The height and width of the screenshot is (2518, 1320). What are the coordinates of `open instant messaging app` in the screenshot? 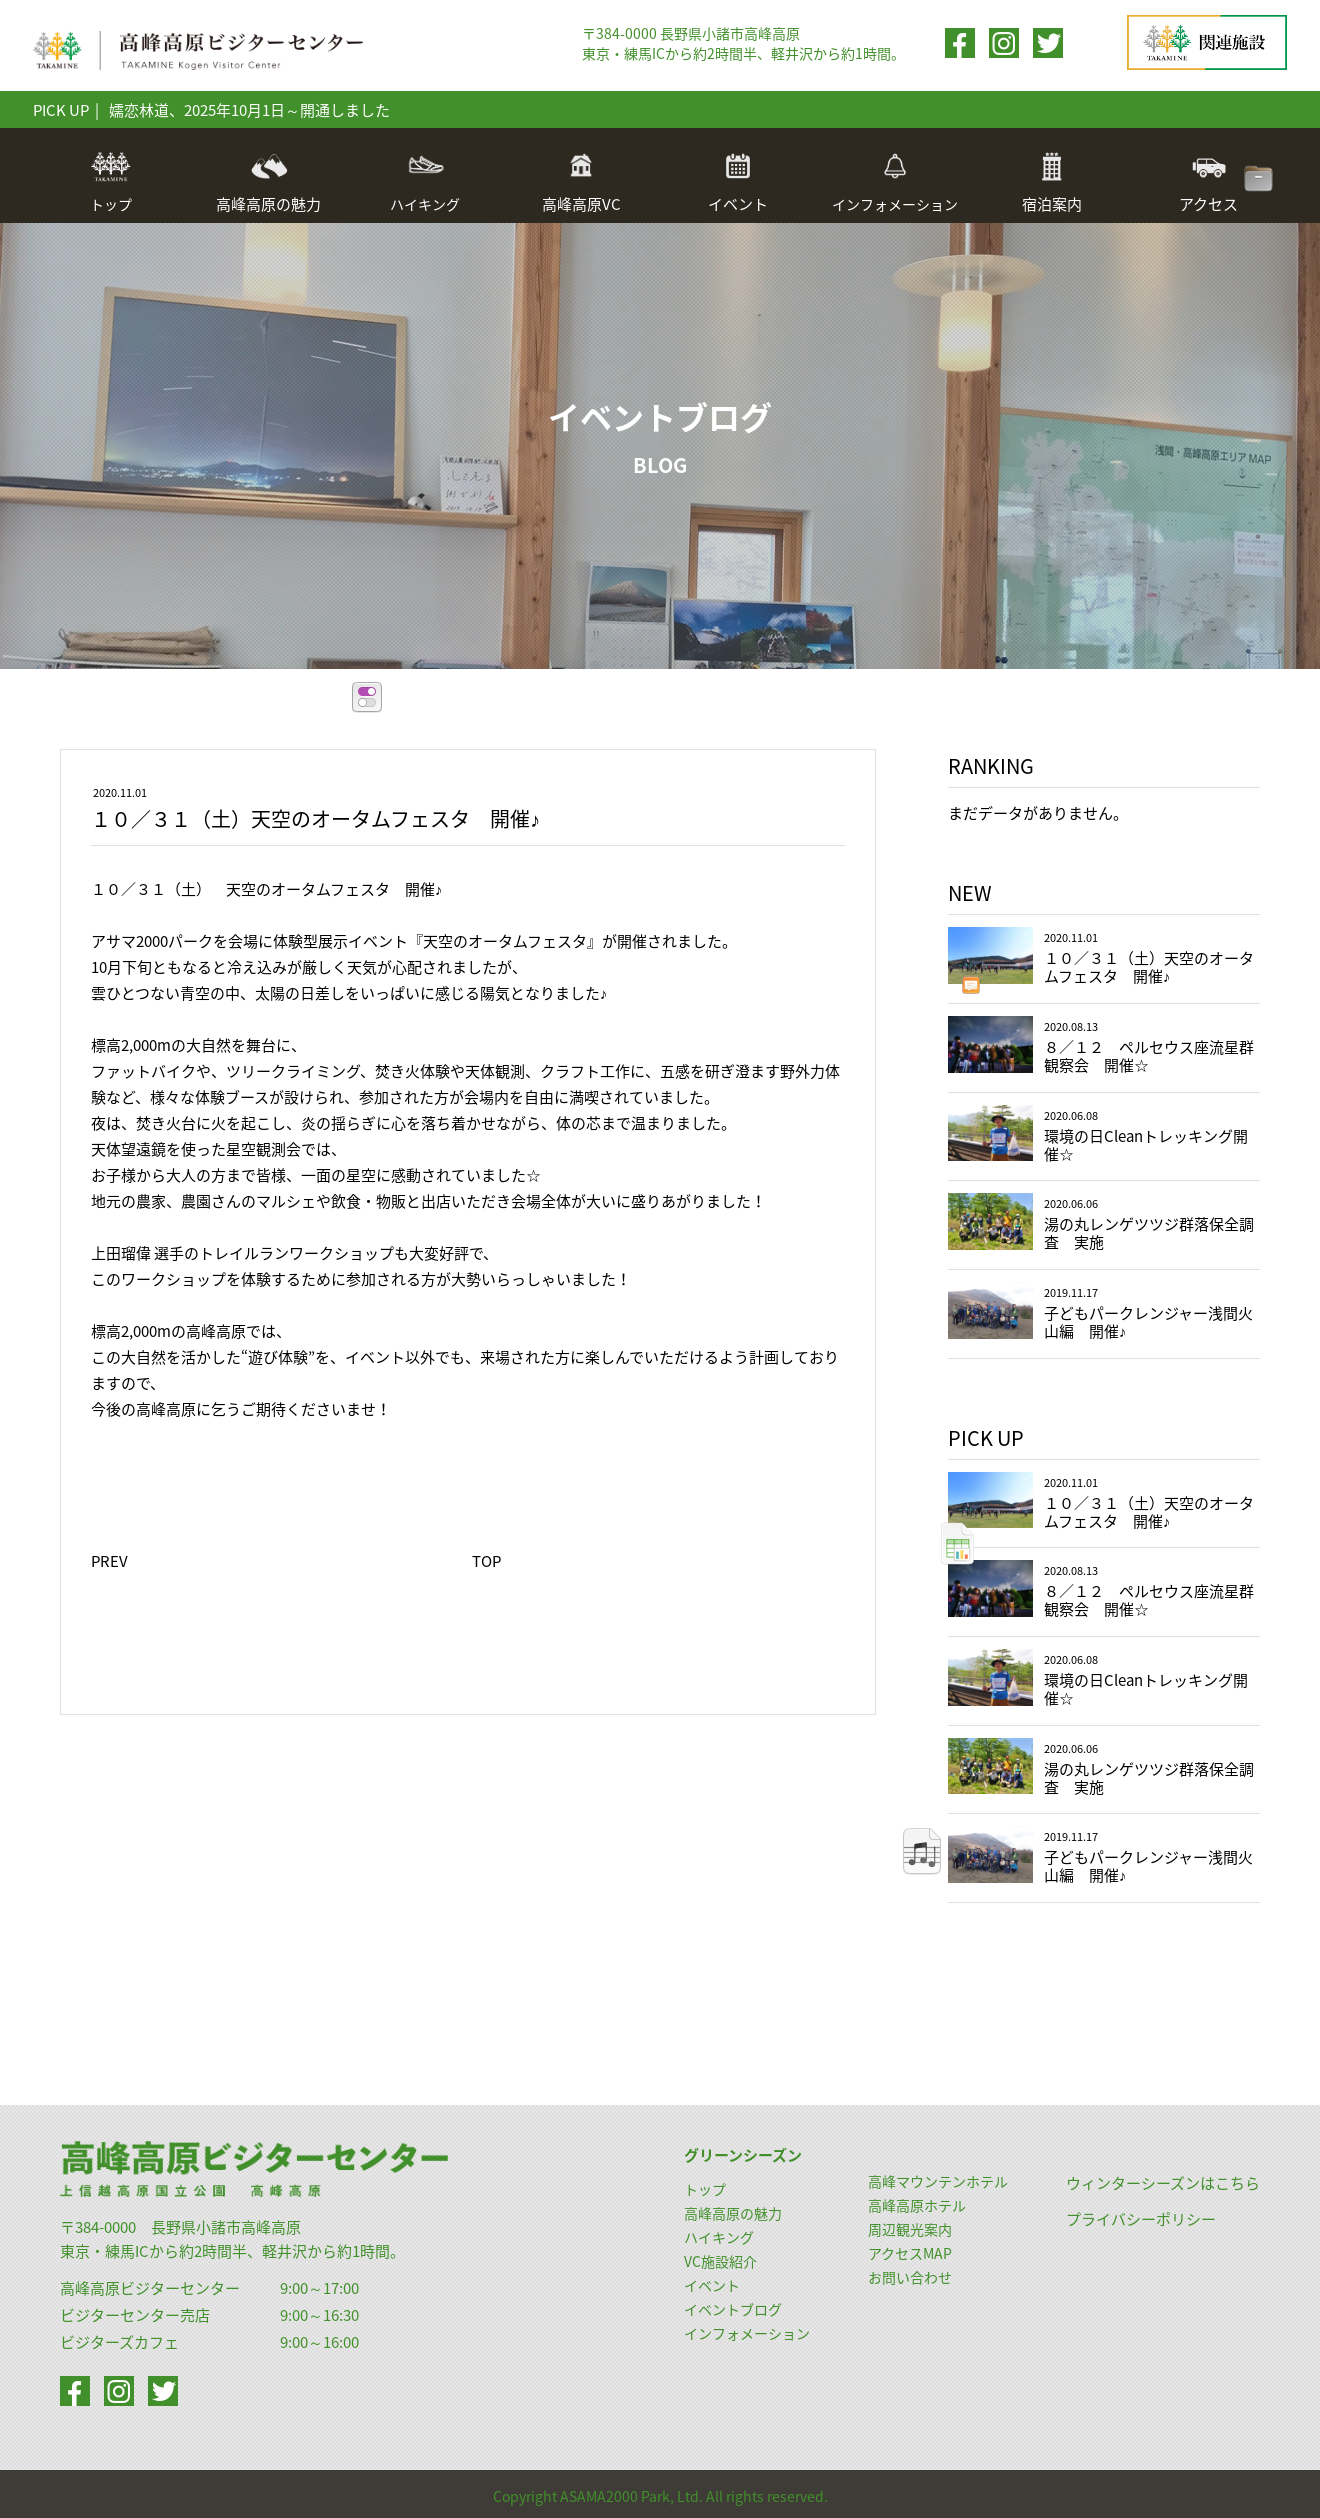 It's located at (971, 985).